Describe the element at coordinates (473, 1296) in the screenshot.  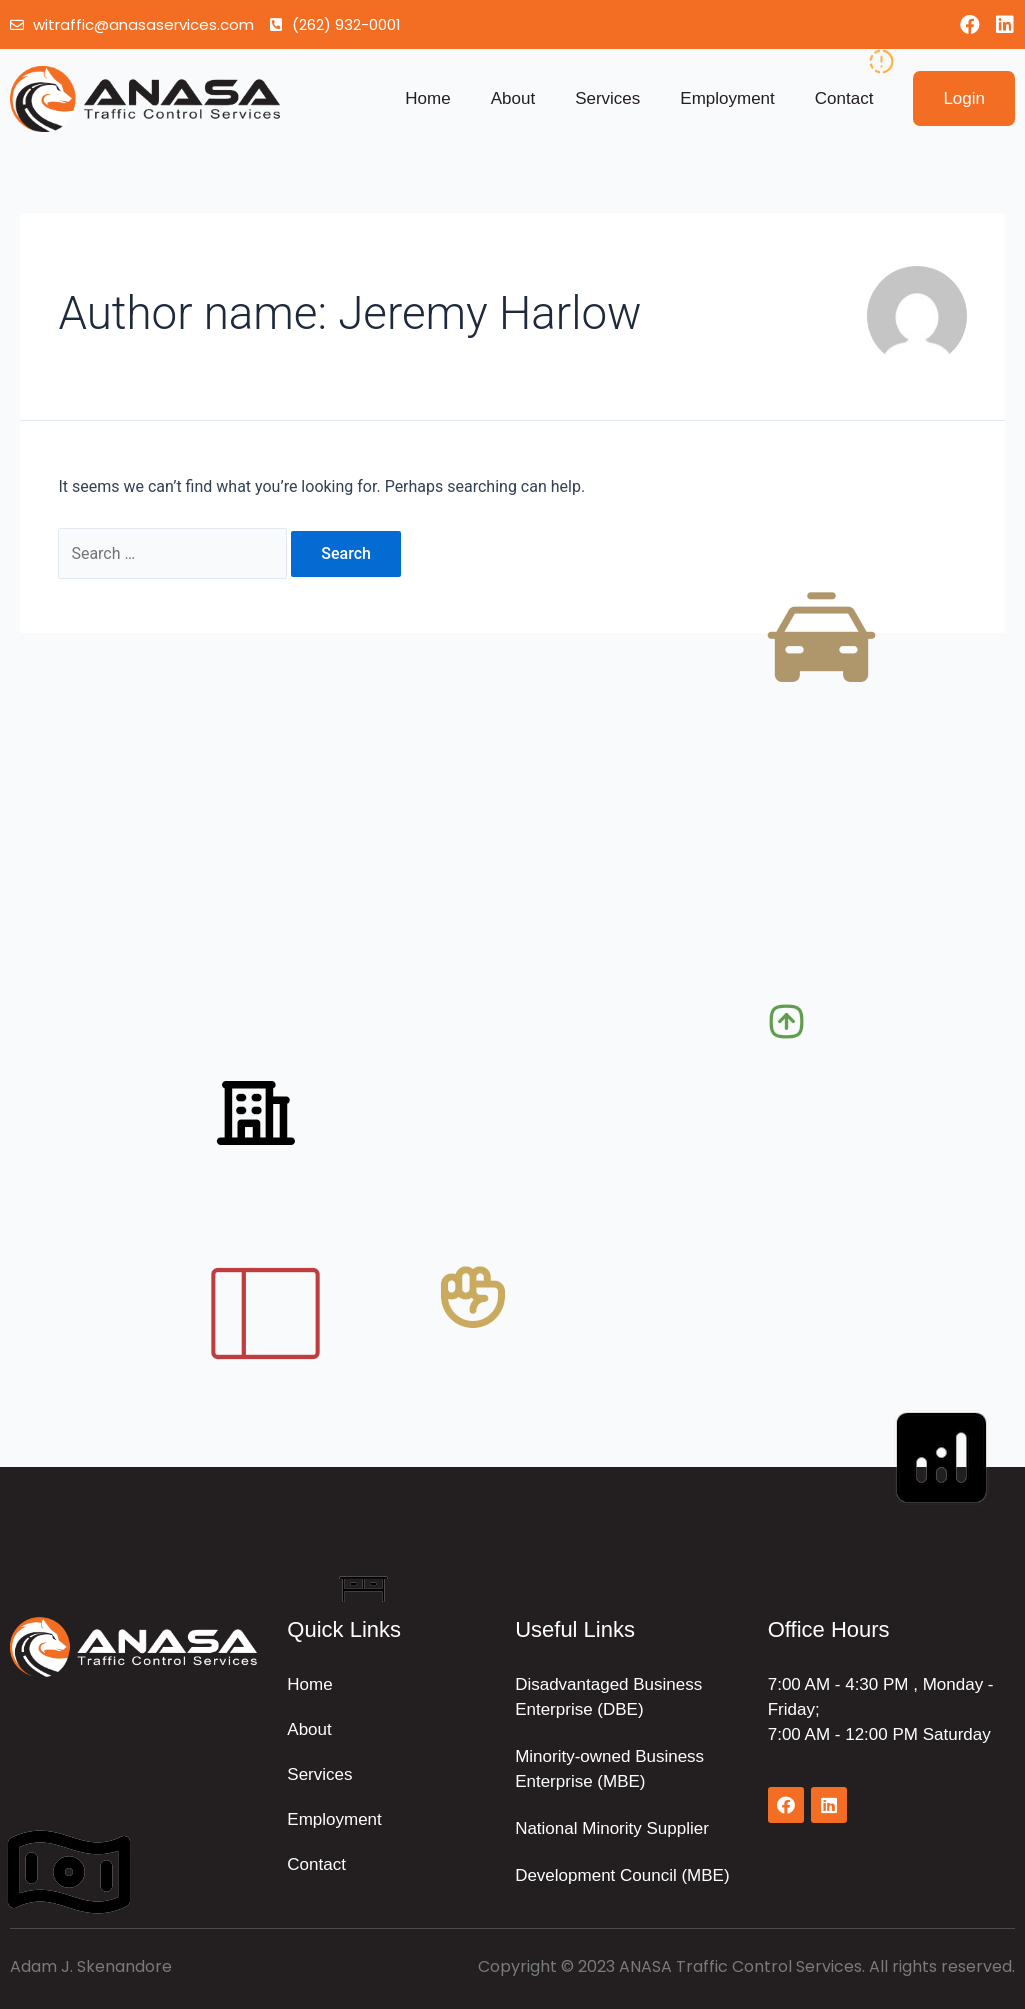
I see `indicates solidarity or support action` at that location.